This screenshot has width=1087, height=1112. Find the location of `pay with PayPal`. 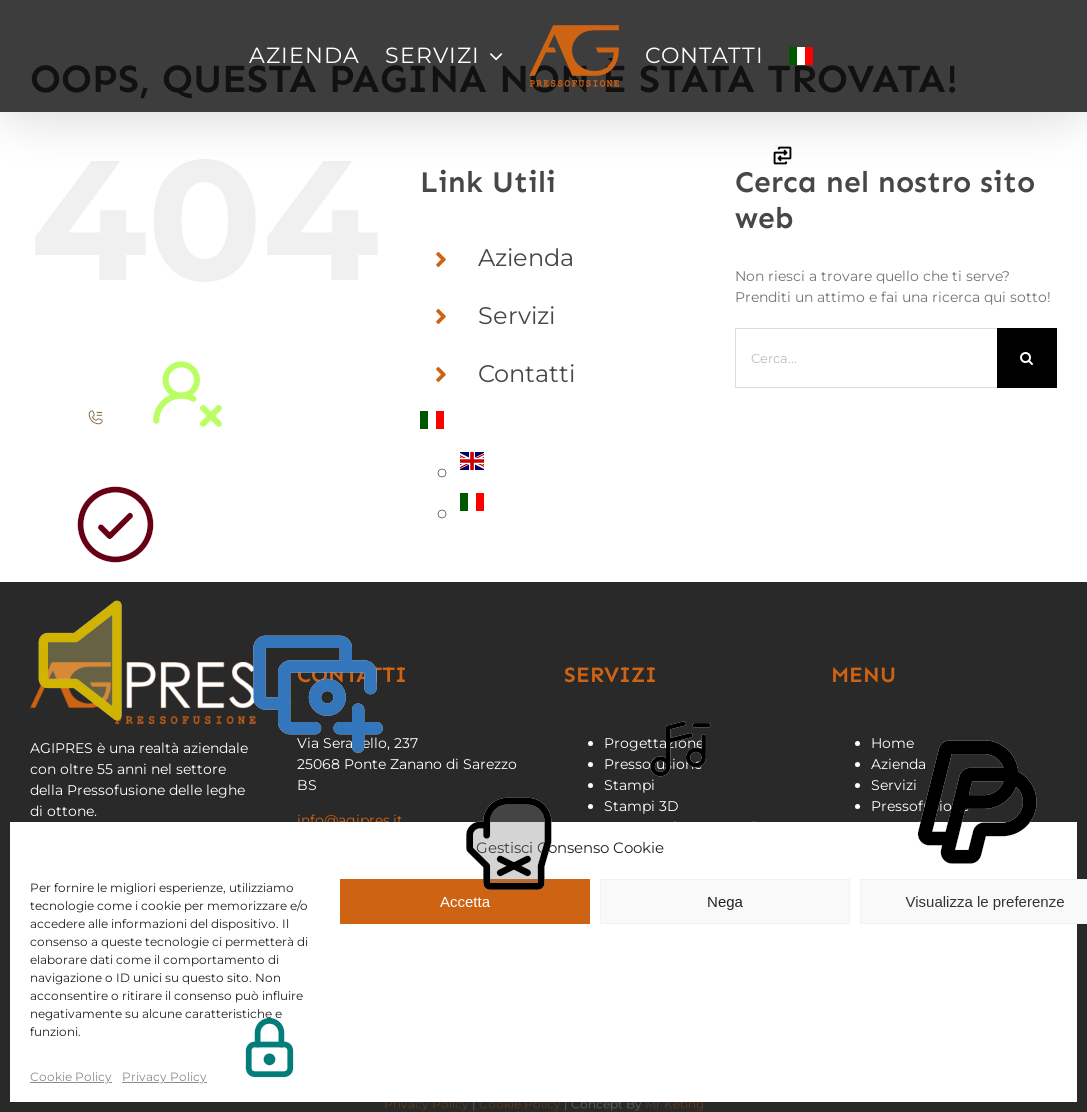

pay with PayPal is located at coordinates (975, 802).